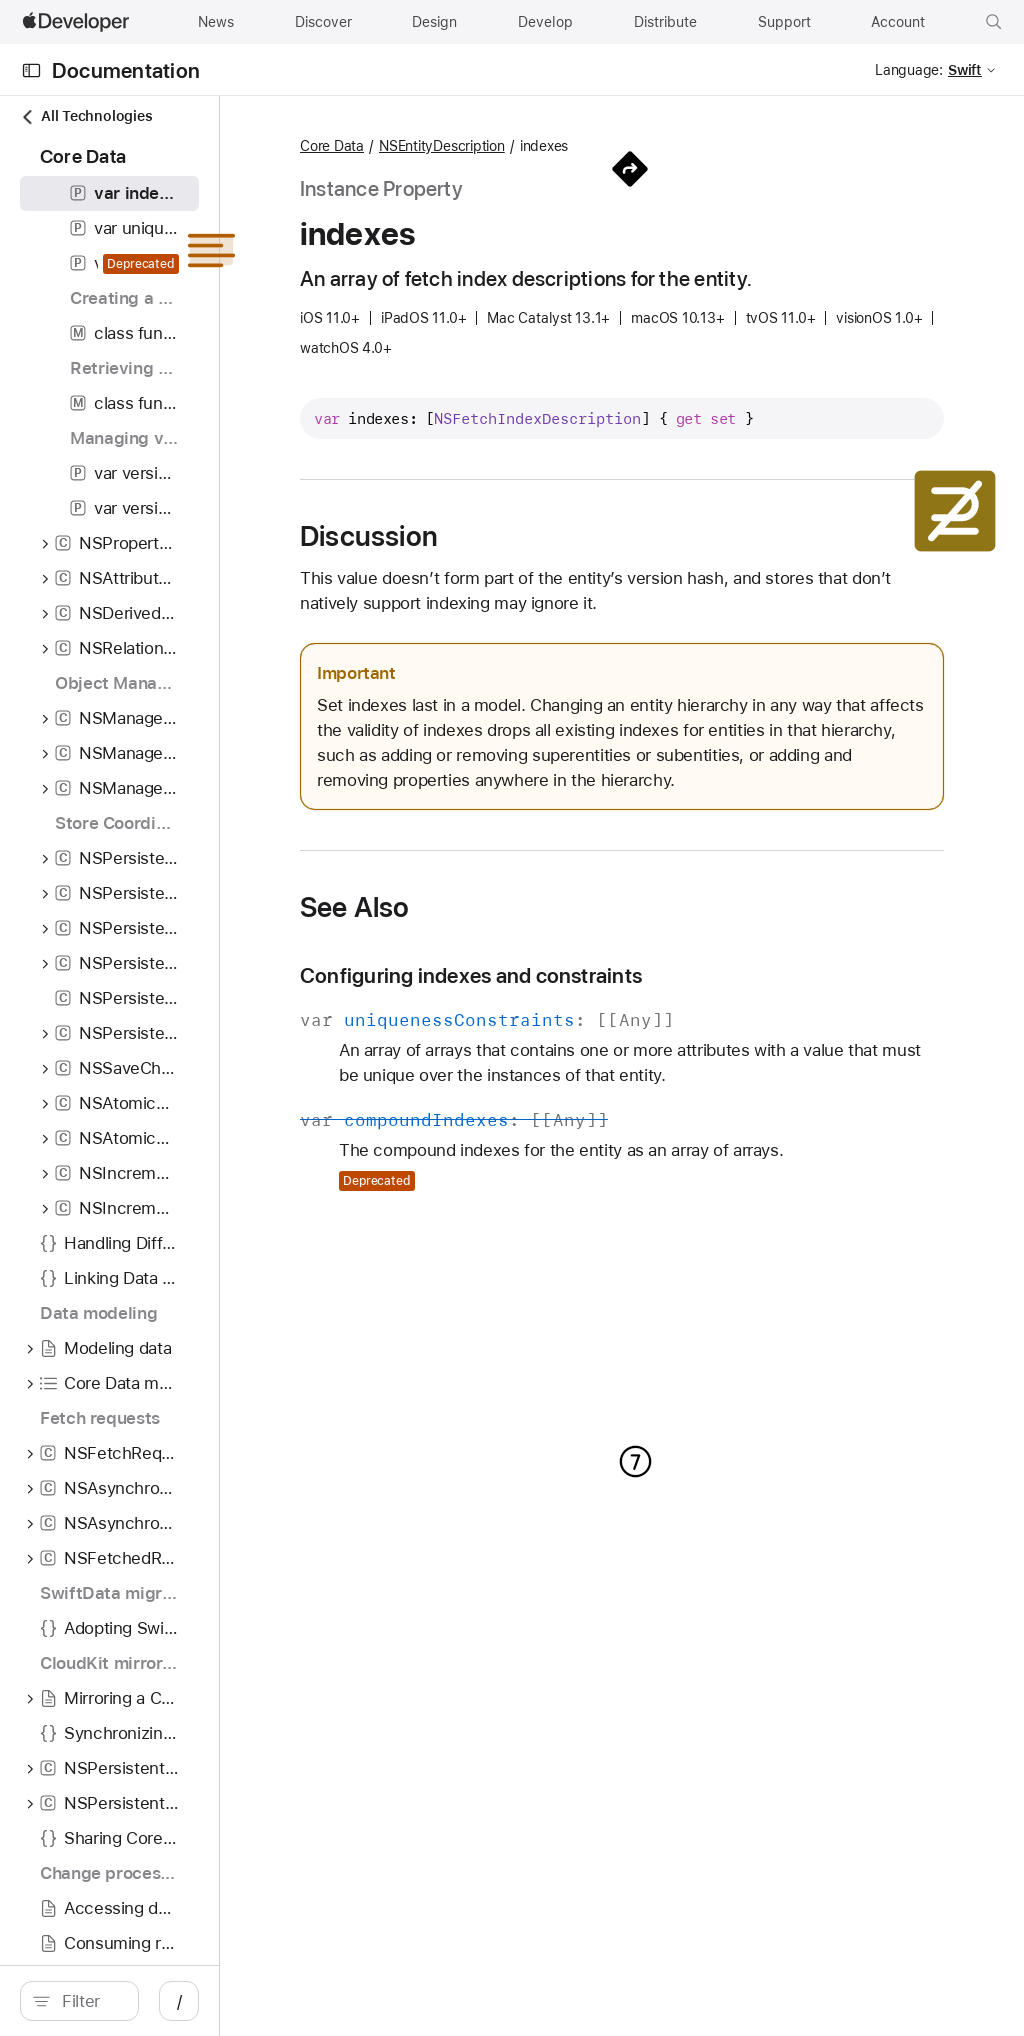 The width and height of the screenshot is (1024, 2036). Describe the element at coordinates (211, 251) in the screenshot. I see `align text to the left` at that location.